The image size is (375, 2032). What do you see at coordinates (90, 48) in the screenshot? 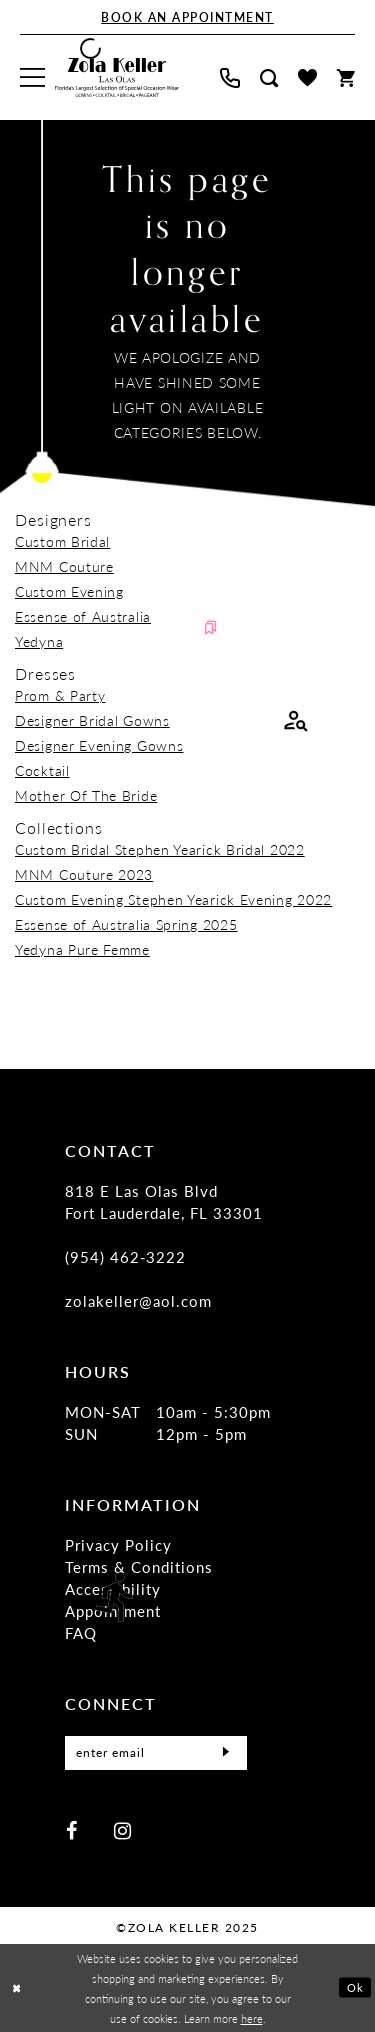
I see `loading content in progress` at bounding box center [90, 48].